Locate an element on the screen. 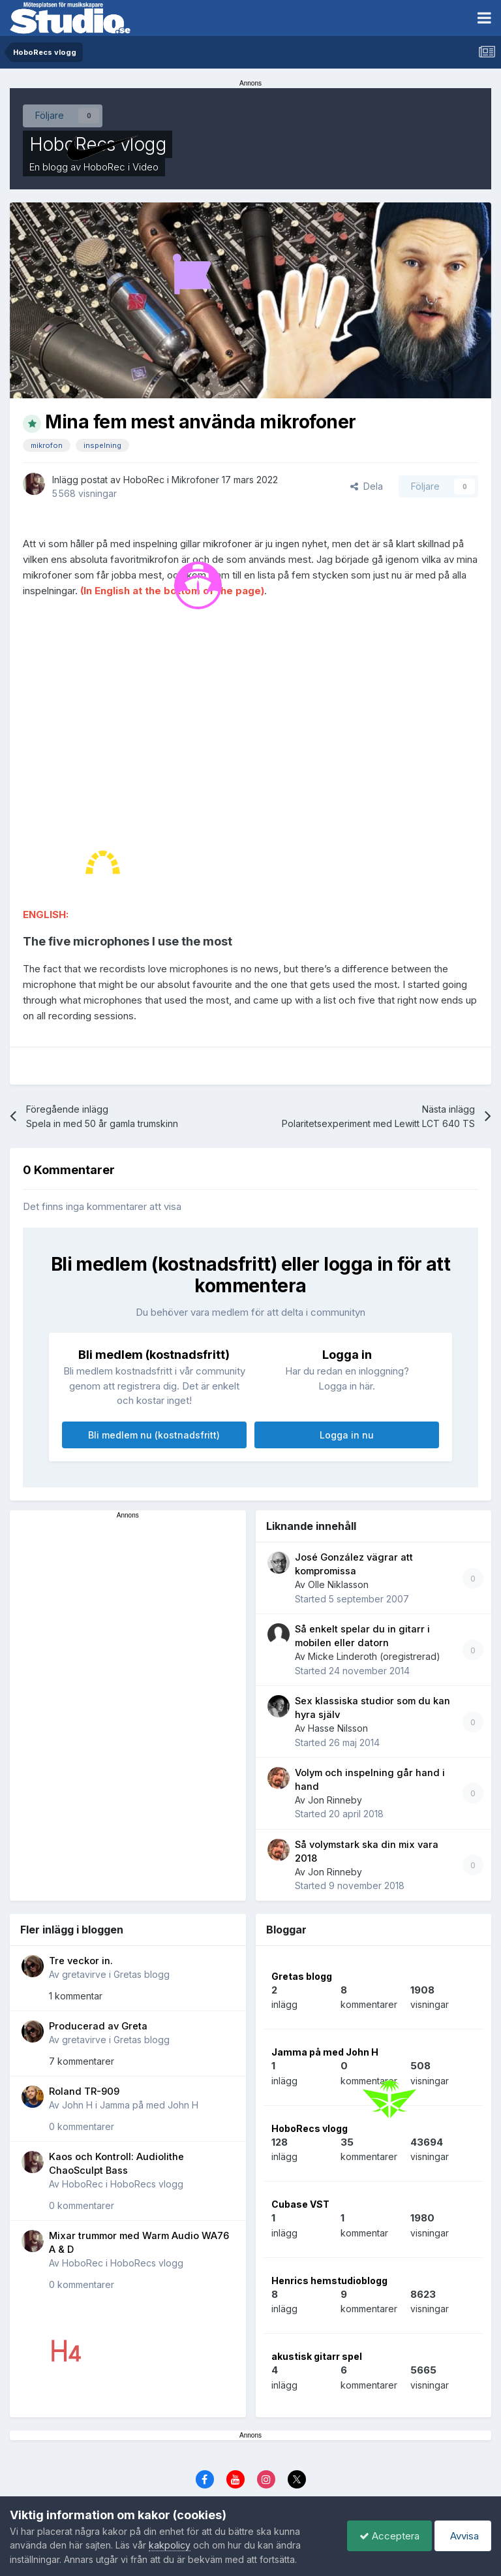  navigate to Saudia Airlines website or app is located at coordinates (389, 2099).